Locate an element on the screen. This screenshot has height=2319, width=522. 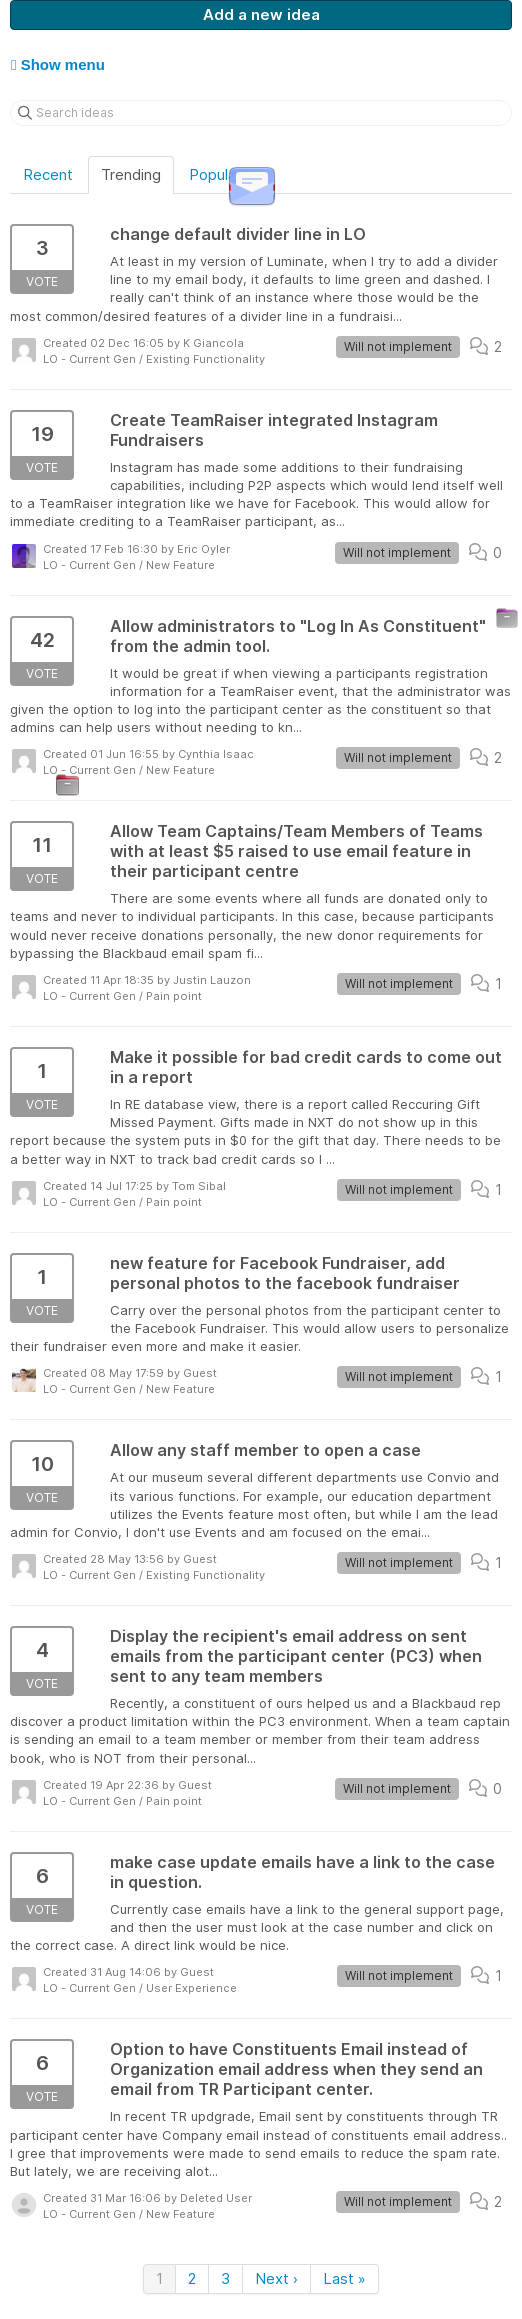
open the file manager is located at coordinates (507, 618).